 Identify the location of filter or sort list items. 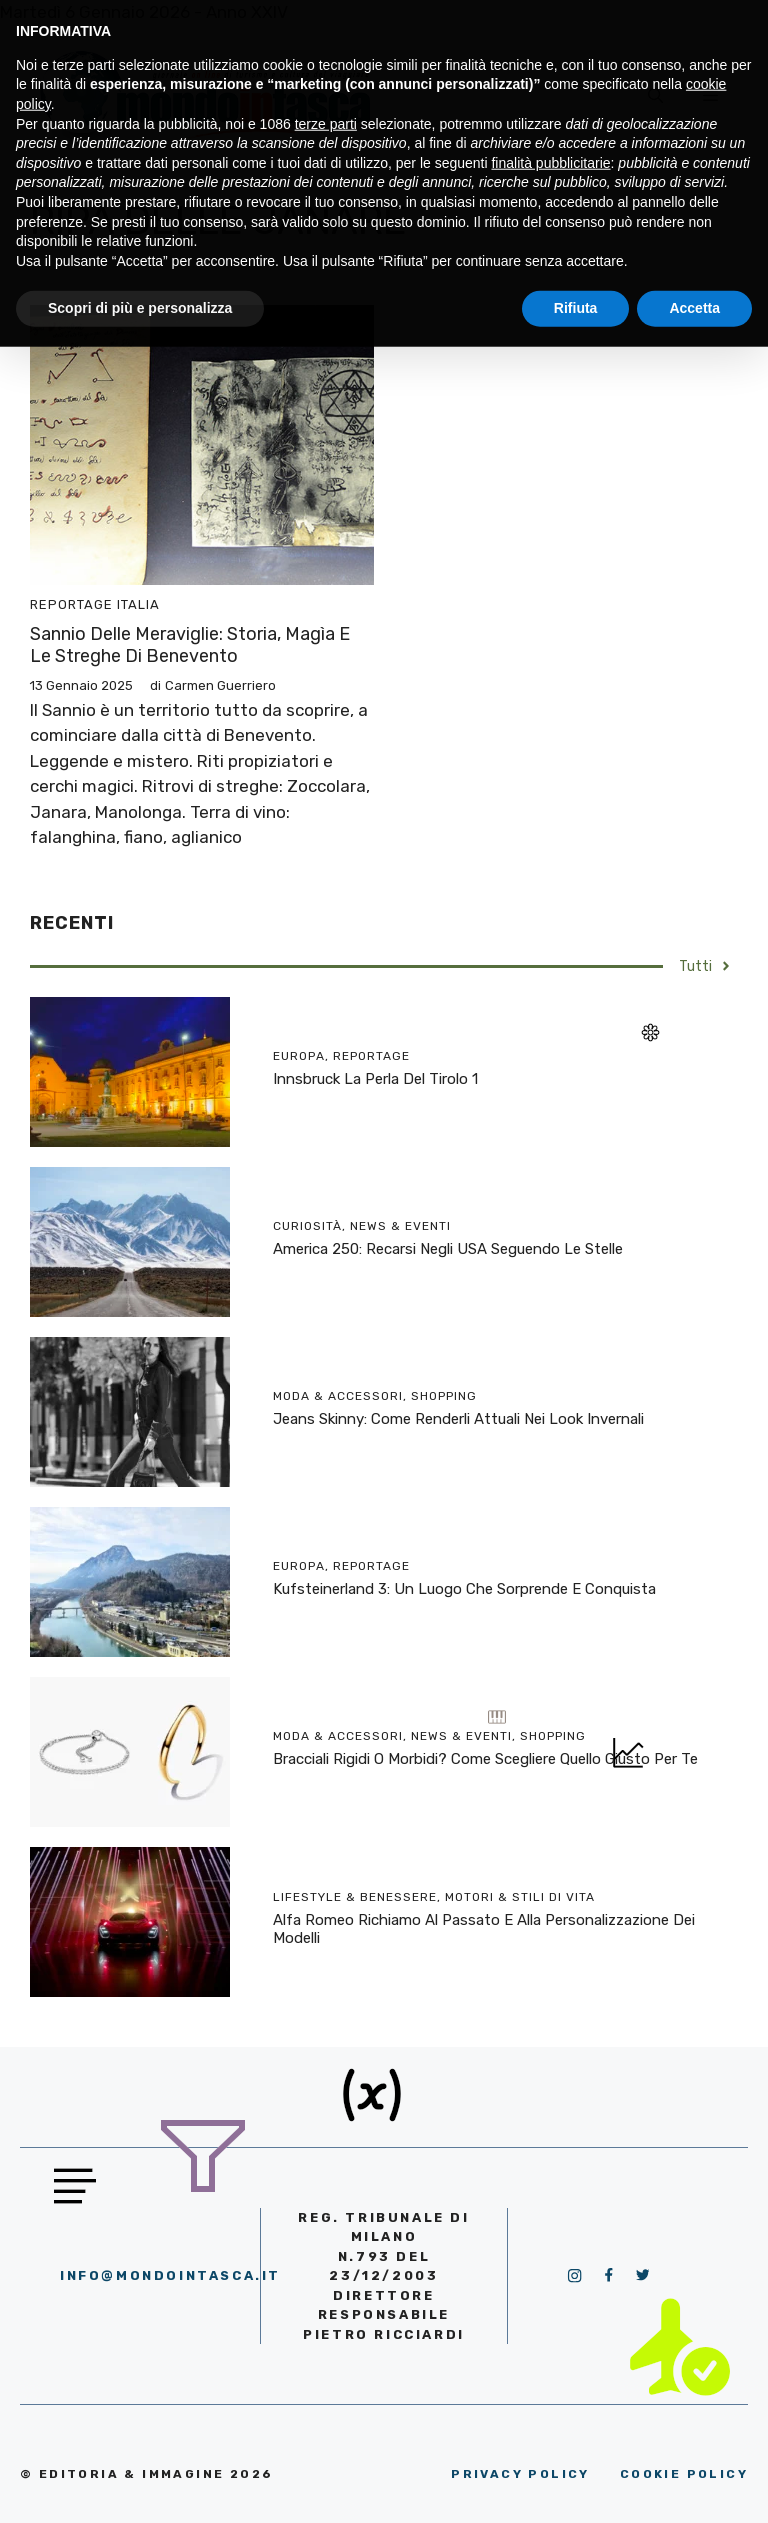
(203, 2156).